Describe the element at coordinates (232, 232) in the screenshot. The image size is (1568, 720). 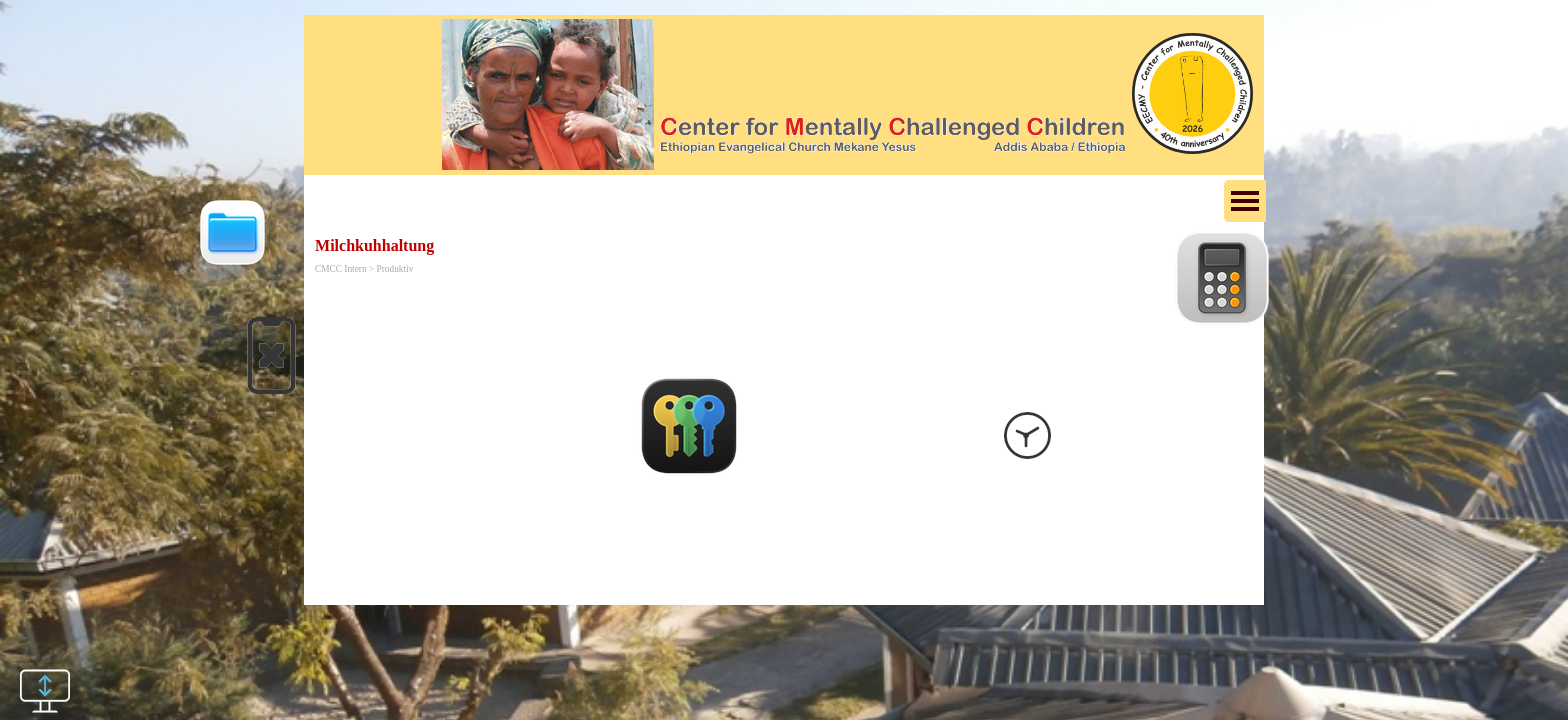
I see `open the files app` at that location.